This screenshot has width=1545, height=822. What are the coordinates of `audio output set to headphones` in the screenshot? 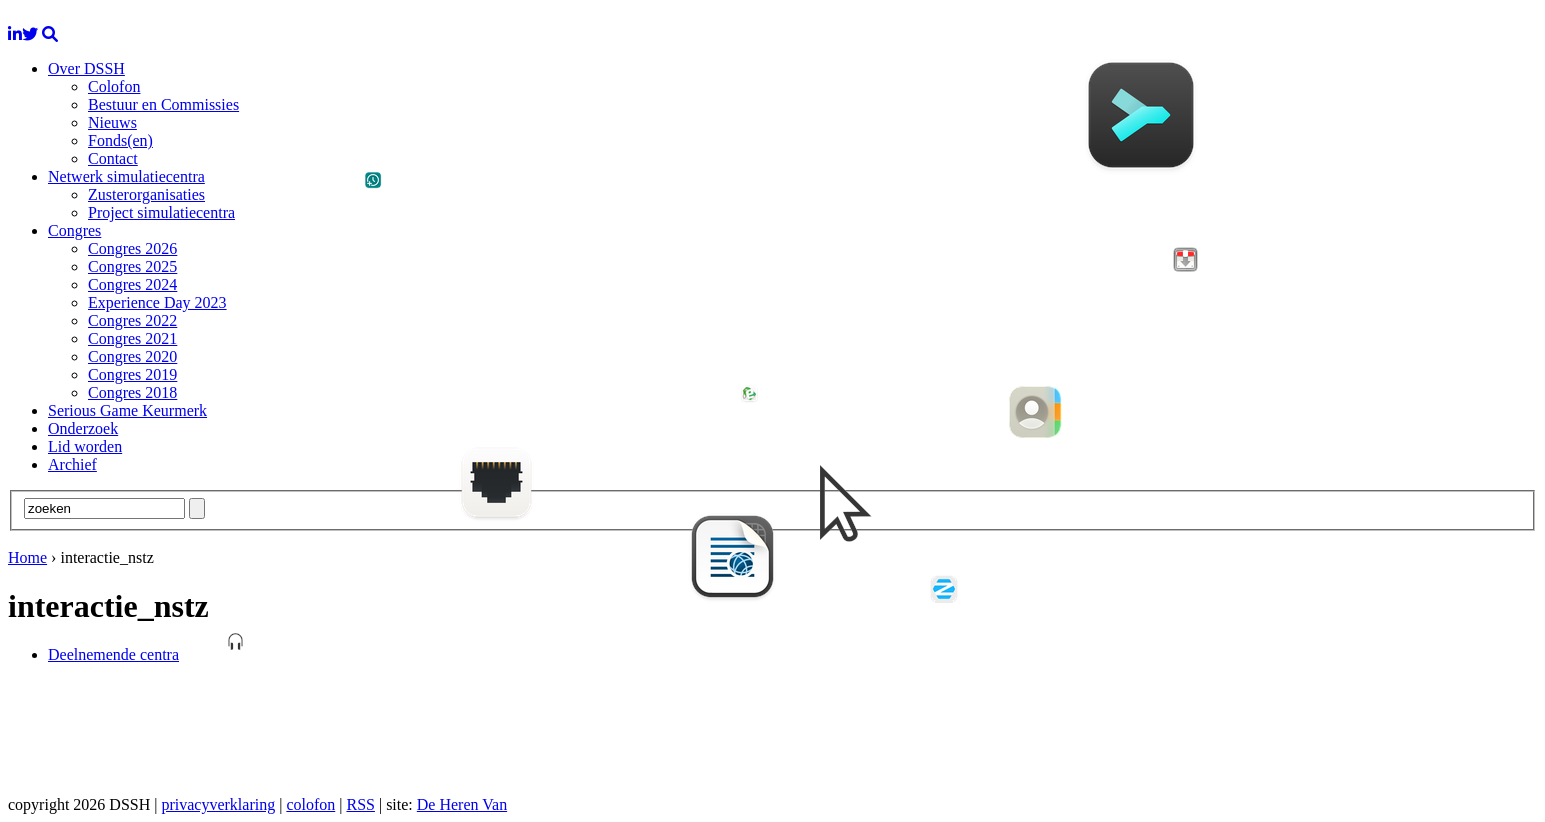 It's located at (235, 641).